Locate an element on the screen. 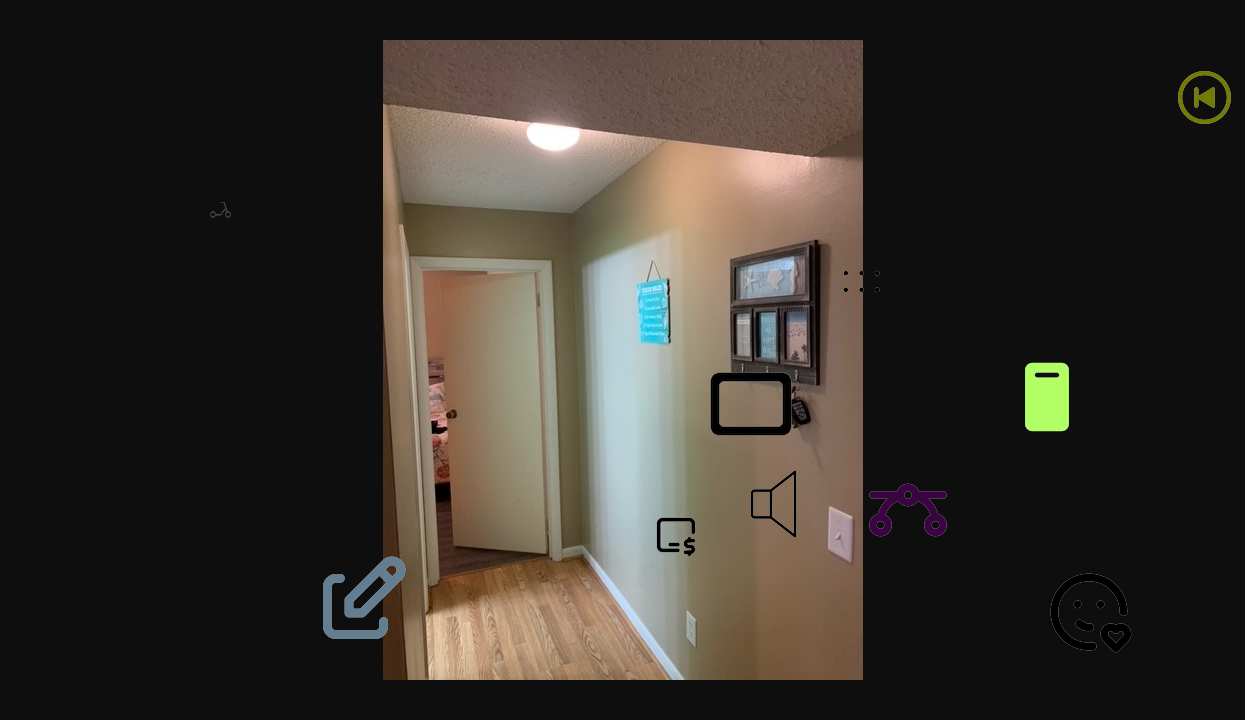 Image resolution: width=1245 pixels, height=720 pixels. access tablet payment or billing settings is located at coordinates (676, 535).